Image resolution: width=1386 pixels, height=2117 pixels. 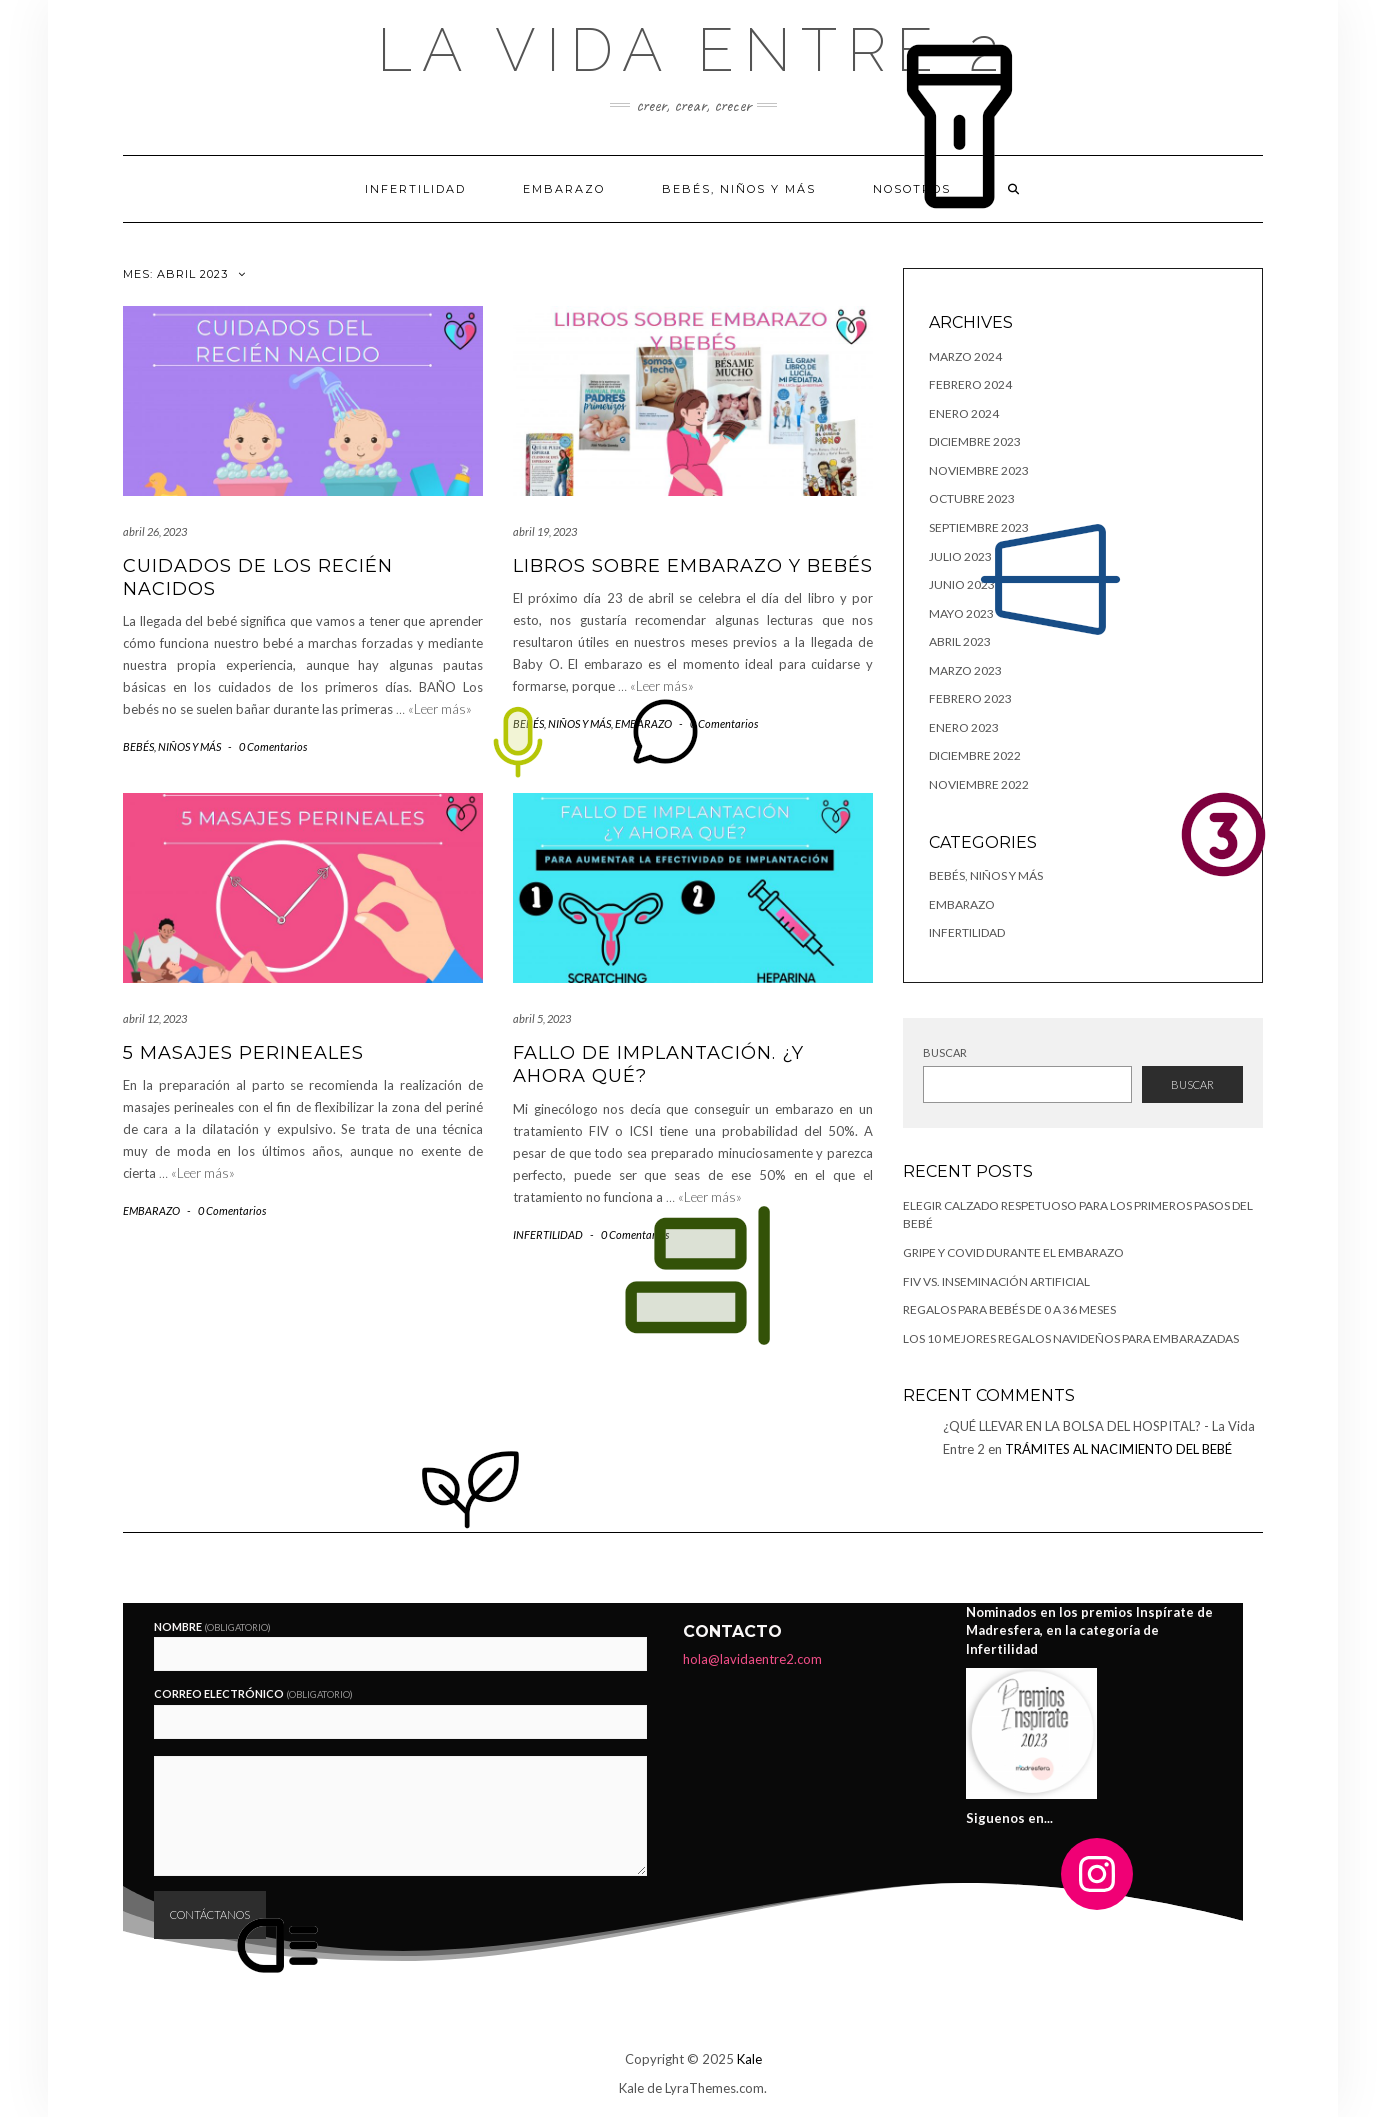 What do you see at coordinates (470, 1486) in the screenshot?
I see `view plant care or gardening features` at bounding box center [470, 1486].